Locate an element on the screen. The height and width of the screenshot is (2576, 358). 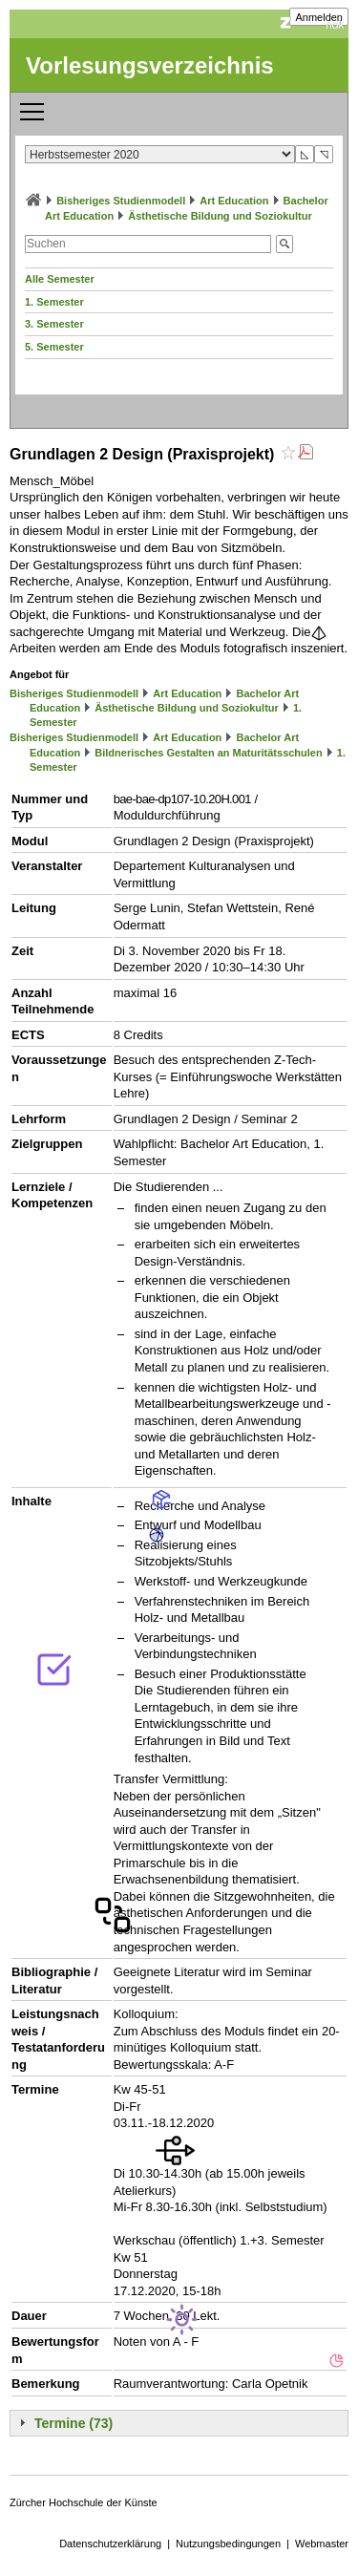
switch to light mode is located at coordinates (181, 2319).